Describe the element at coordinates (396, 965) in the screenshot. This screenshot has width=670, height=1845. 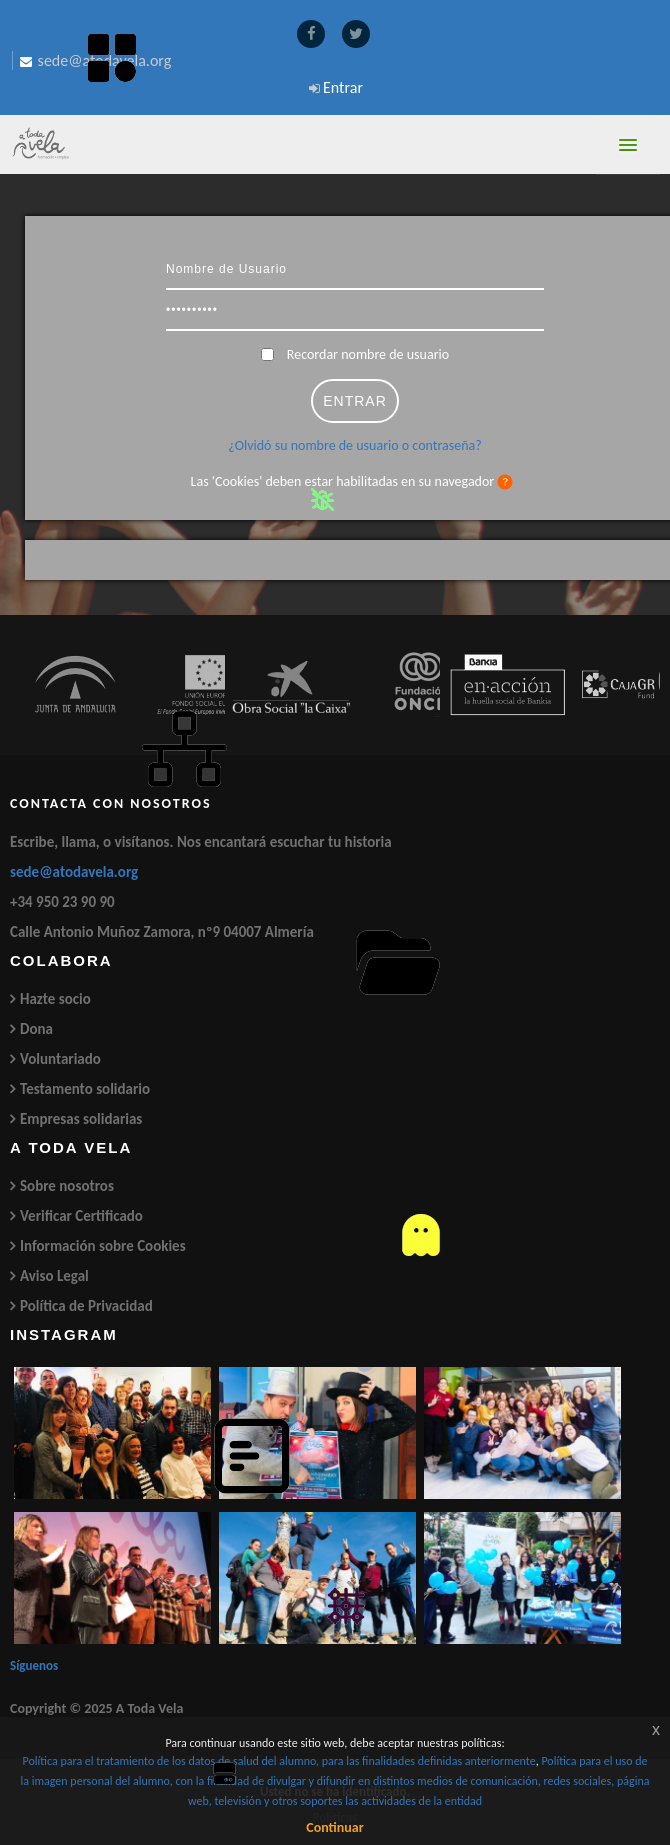
I see `open folder to view contents` at that location.